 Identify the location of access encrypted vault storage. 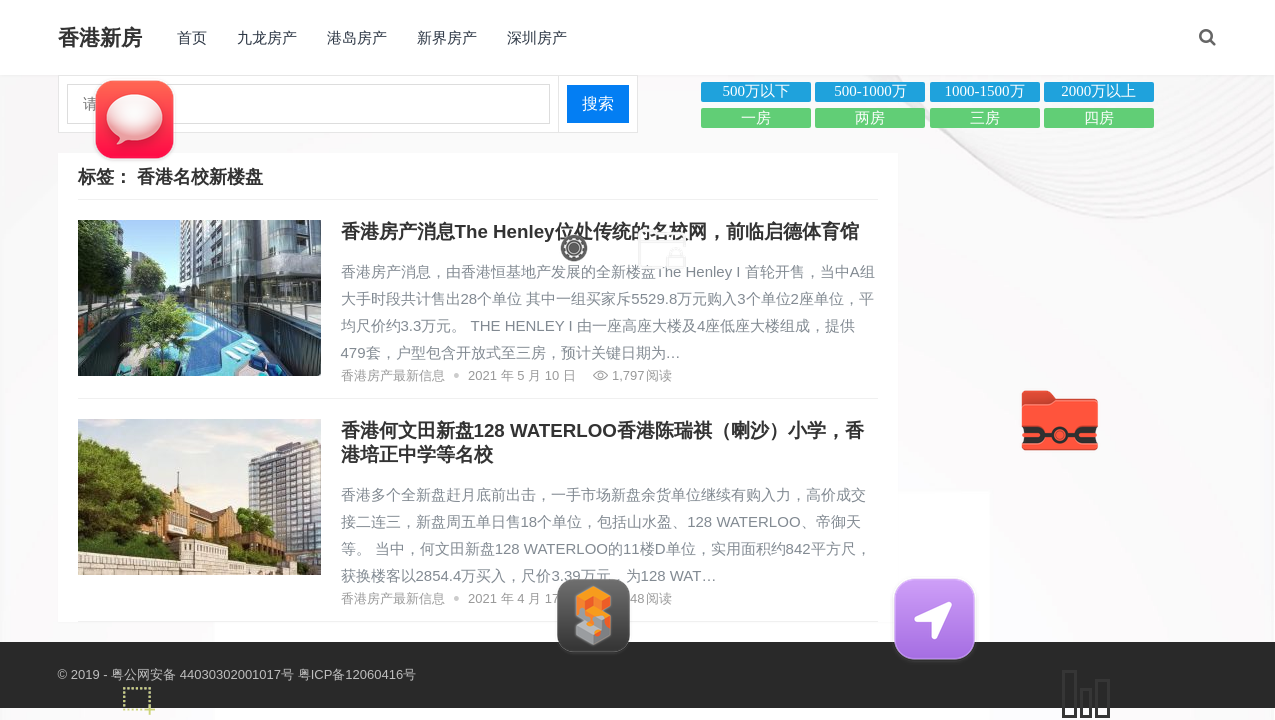
(662, 249).